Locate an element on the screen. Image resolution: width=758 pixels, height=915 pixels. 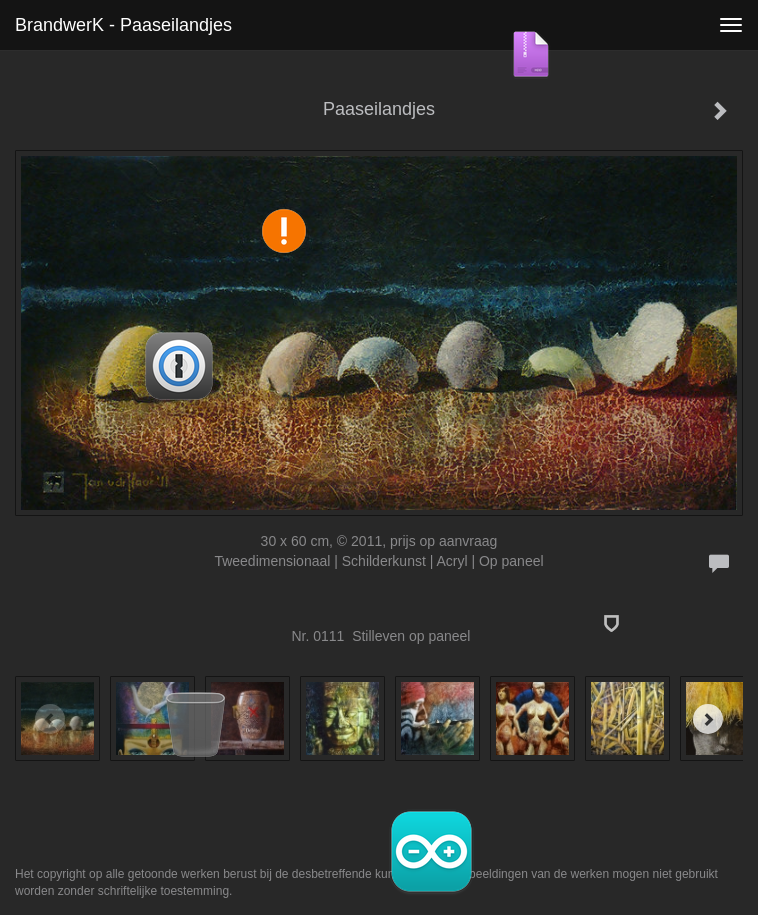
a virtualbox virtual hard disk file is located at coordinates (531, 55).